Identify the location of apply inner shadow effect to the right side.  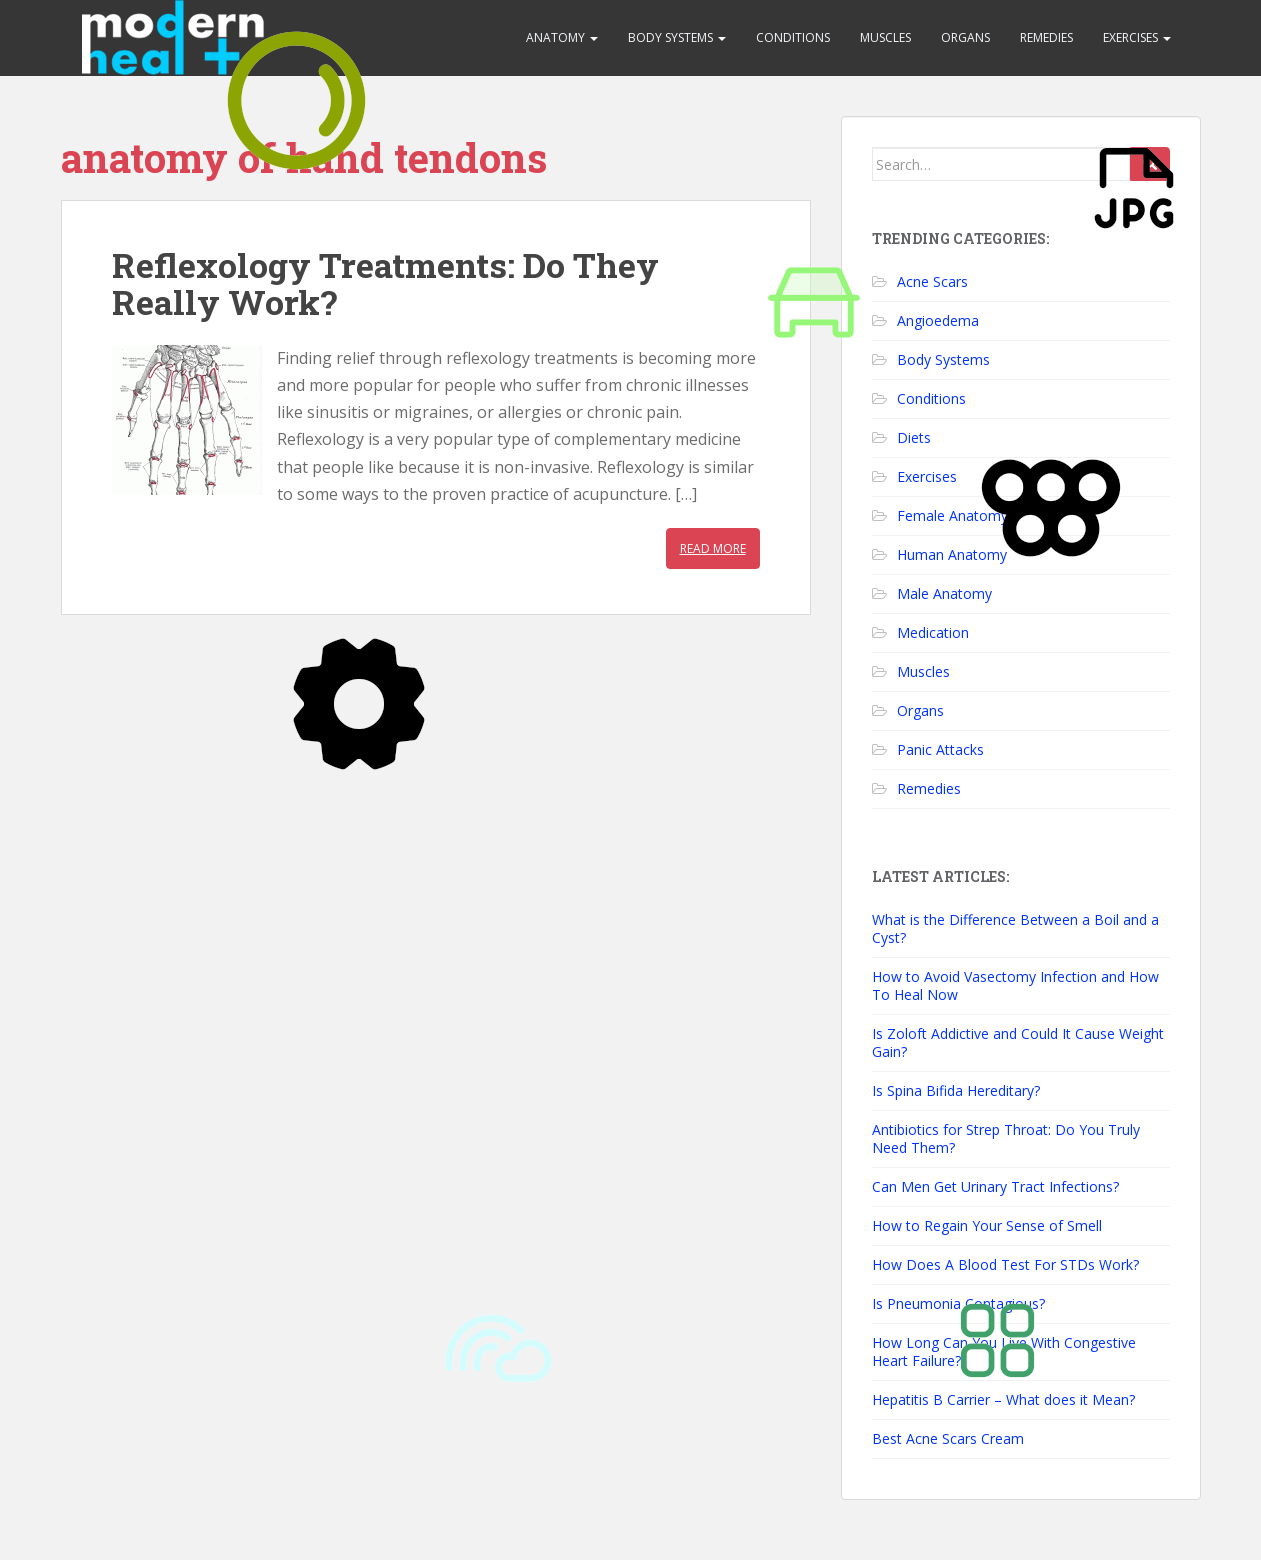
(296, 100).